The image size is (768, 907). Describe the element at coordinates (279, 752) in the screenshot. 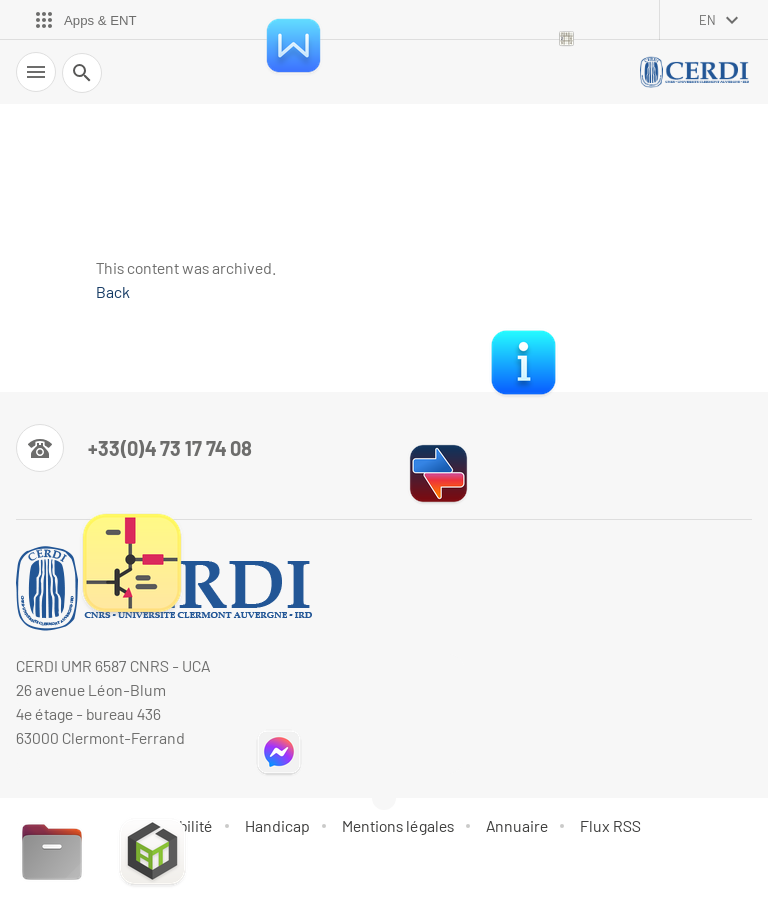

I see `open Facebook Messenger` at that location.